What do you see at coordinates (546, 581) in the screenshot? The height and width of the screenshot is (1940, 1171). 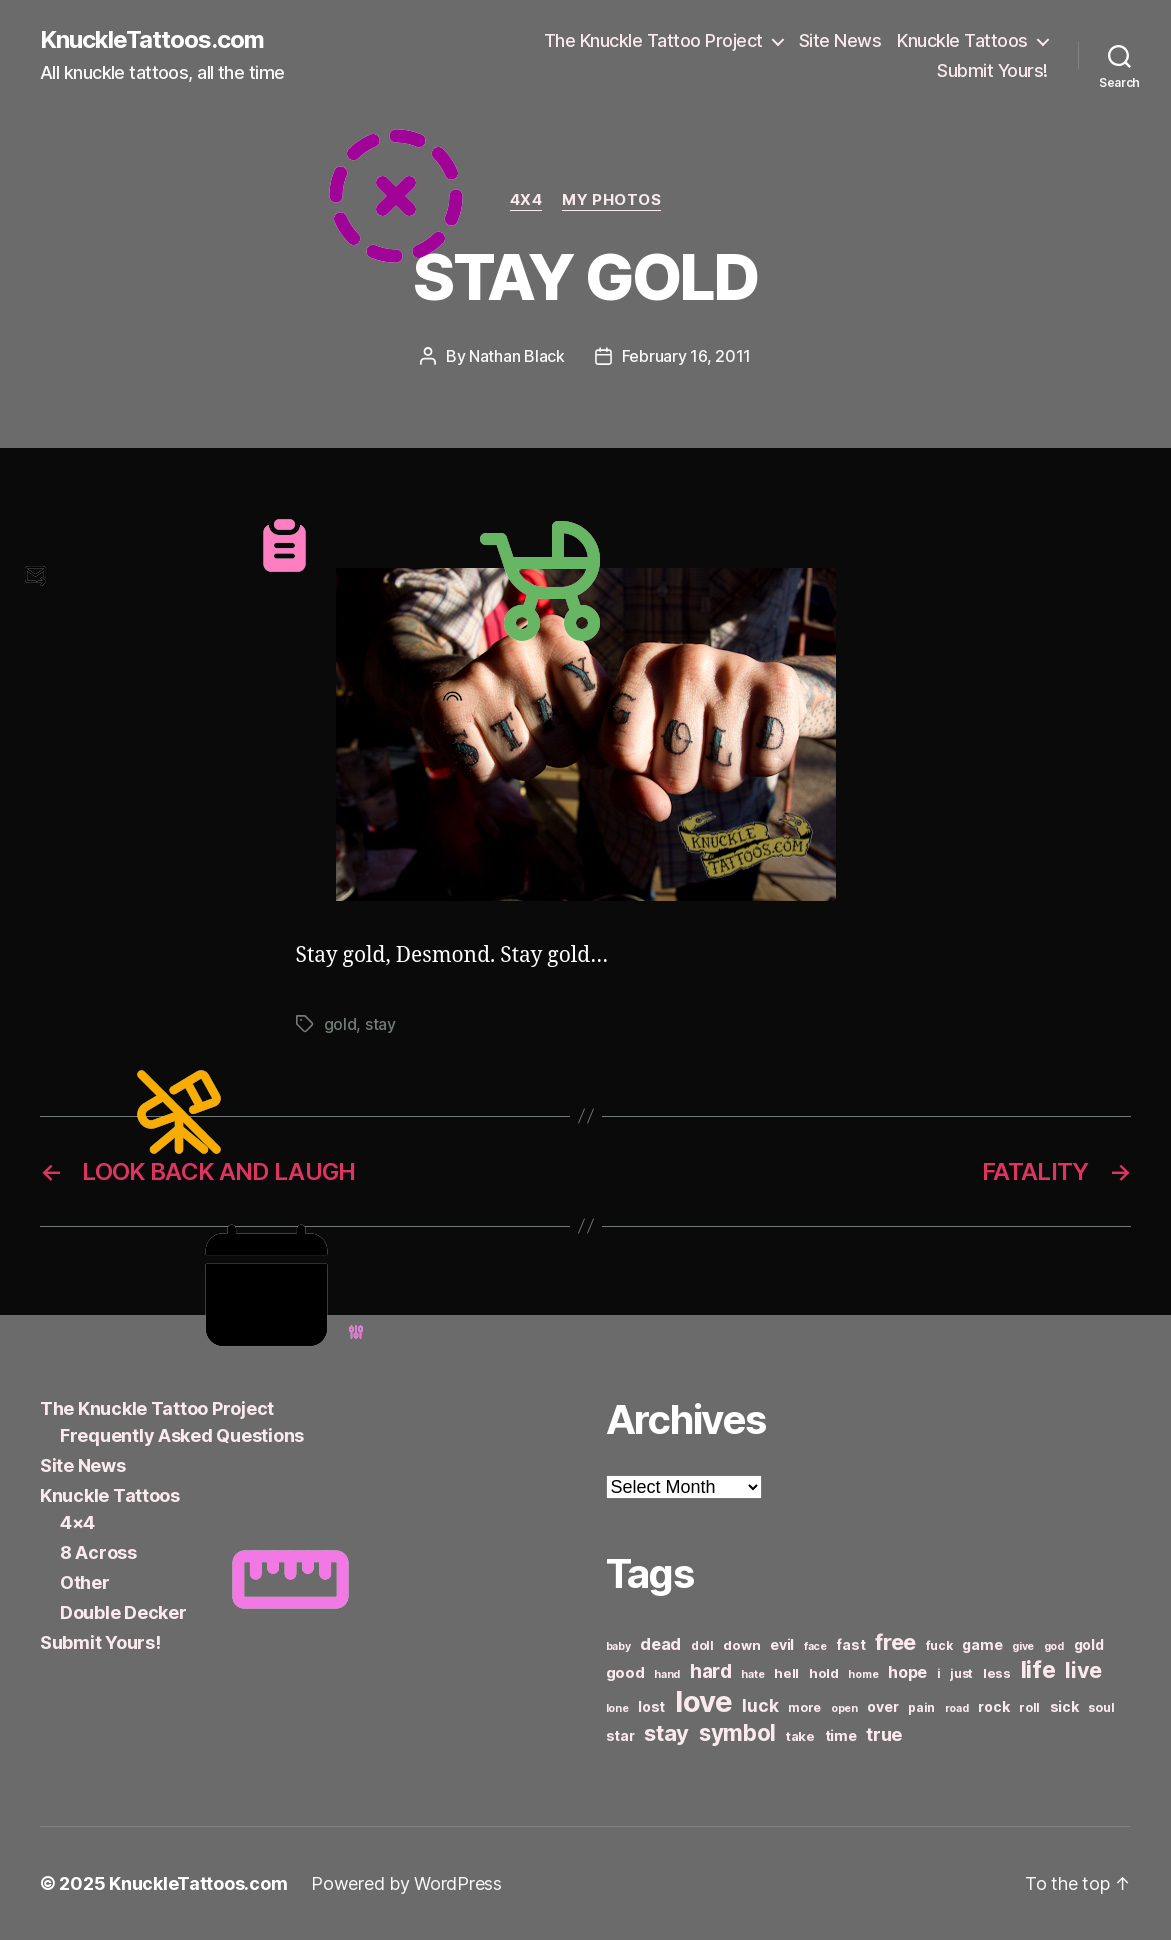 I see `access baby or parenting-related features` at bounding box center [546, 581].